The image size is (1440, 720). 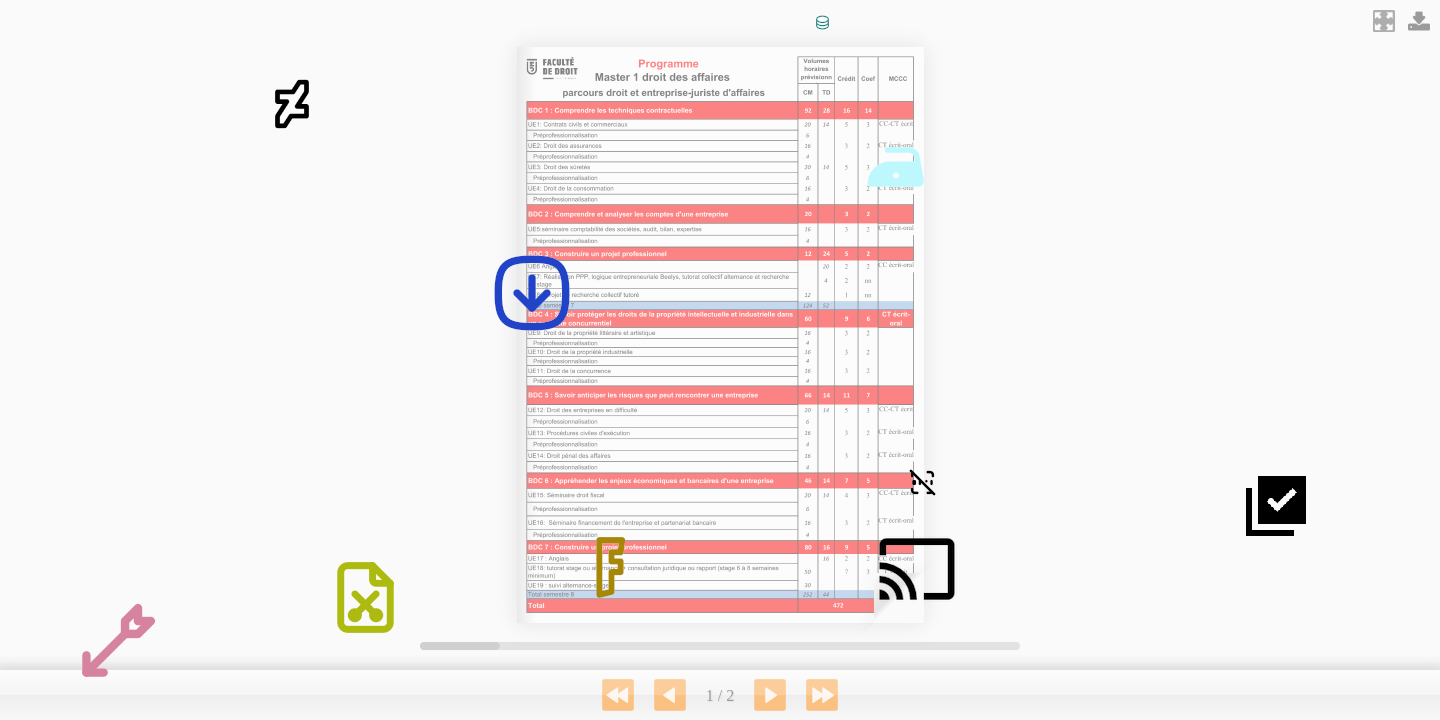 I want to click on indicates clothing requires ironing, so click(x=896, y=167).